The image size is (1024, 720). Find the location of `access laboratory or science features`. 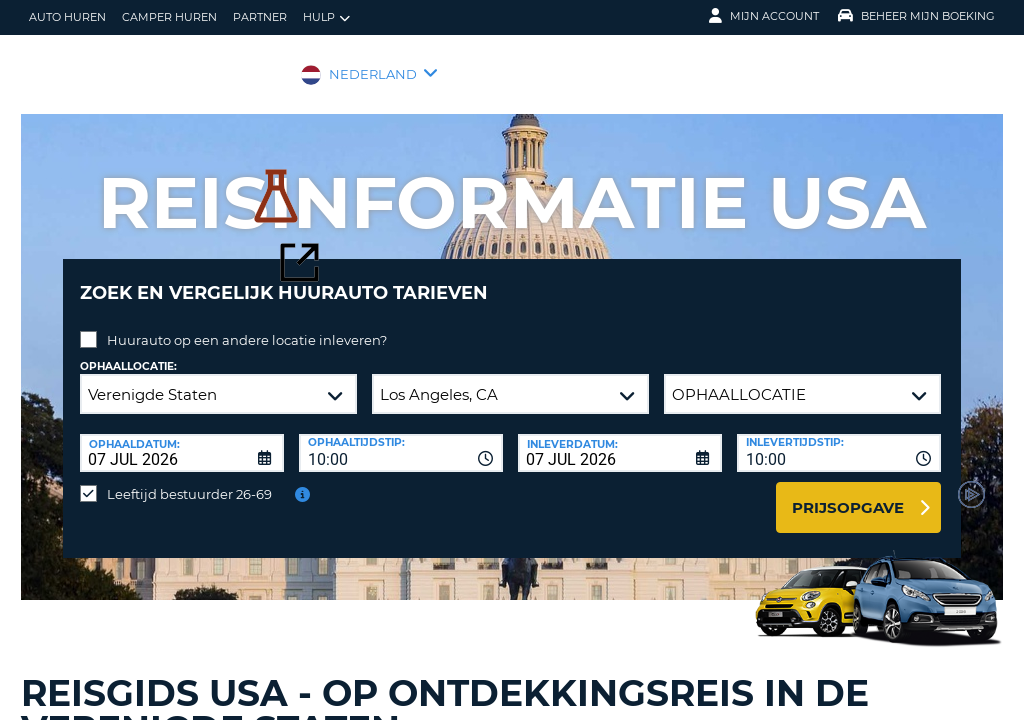

access laboratory or science features is located at coordinates (276, 196).